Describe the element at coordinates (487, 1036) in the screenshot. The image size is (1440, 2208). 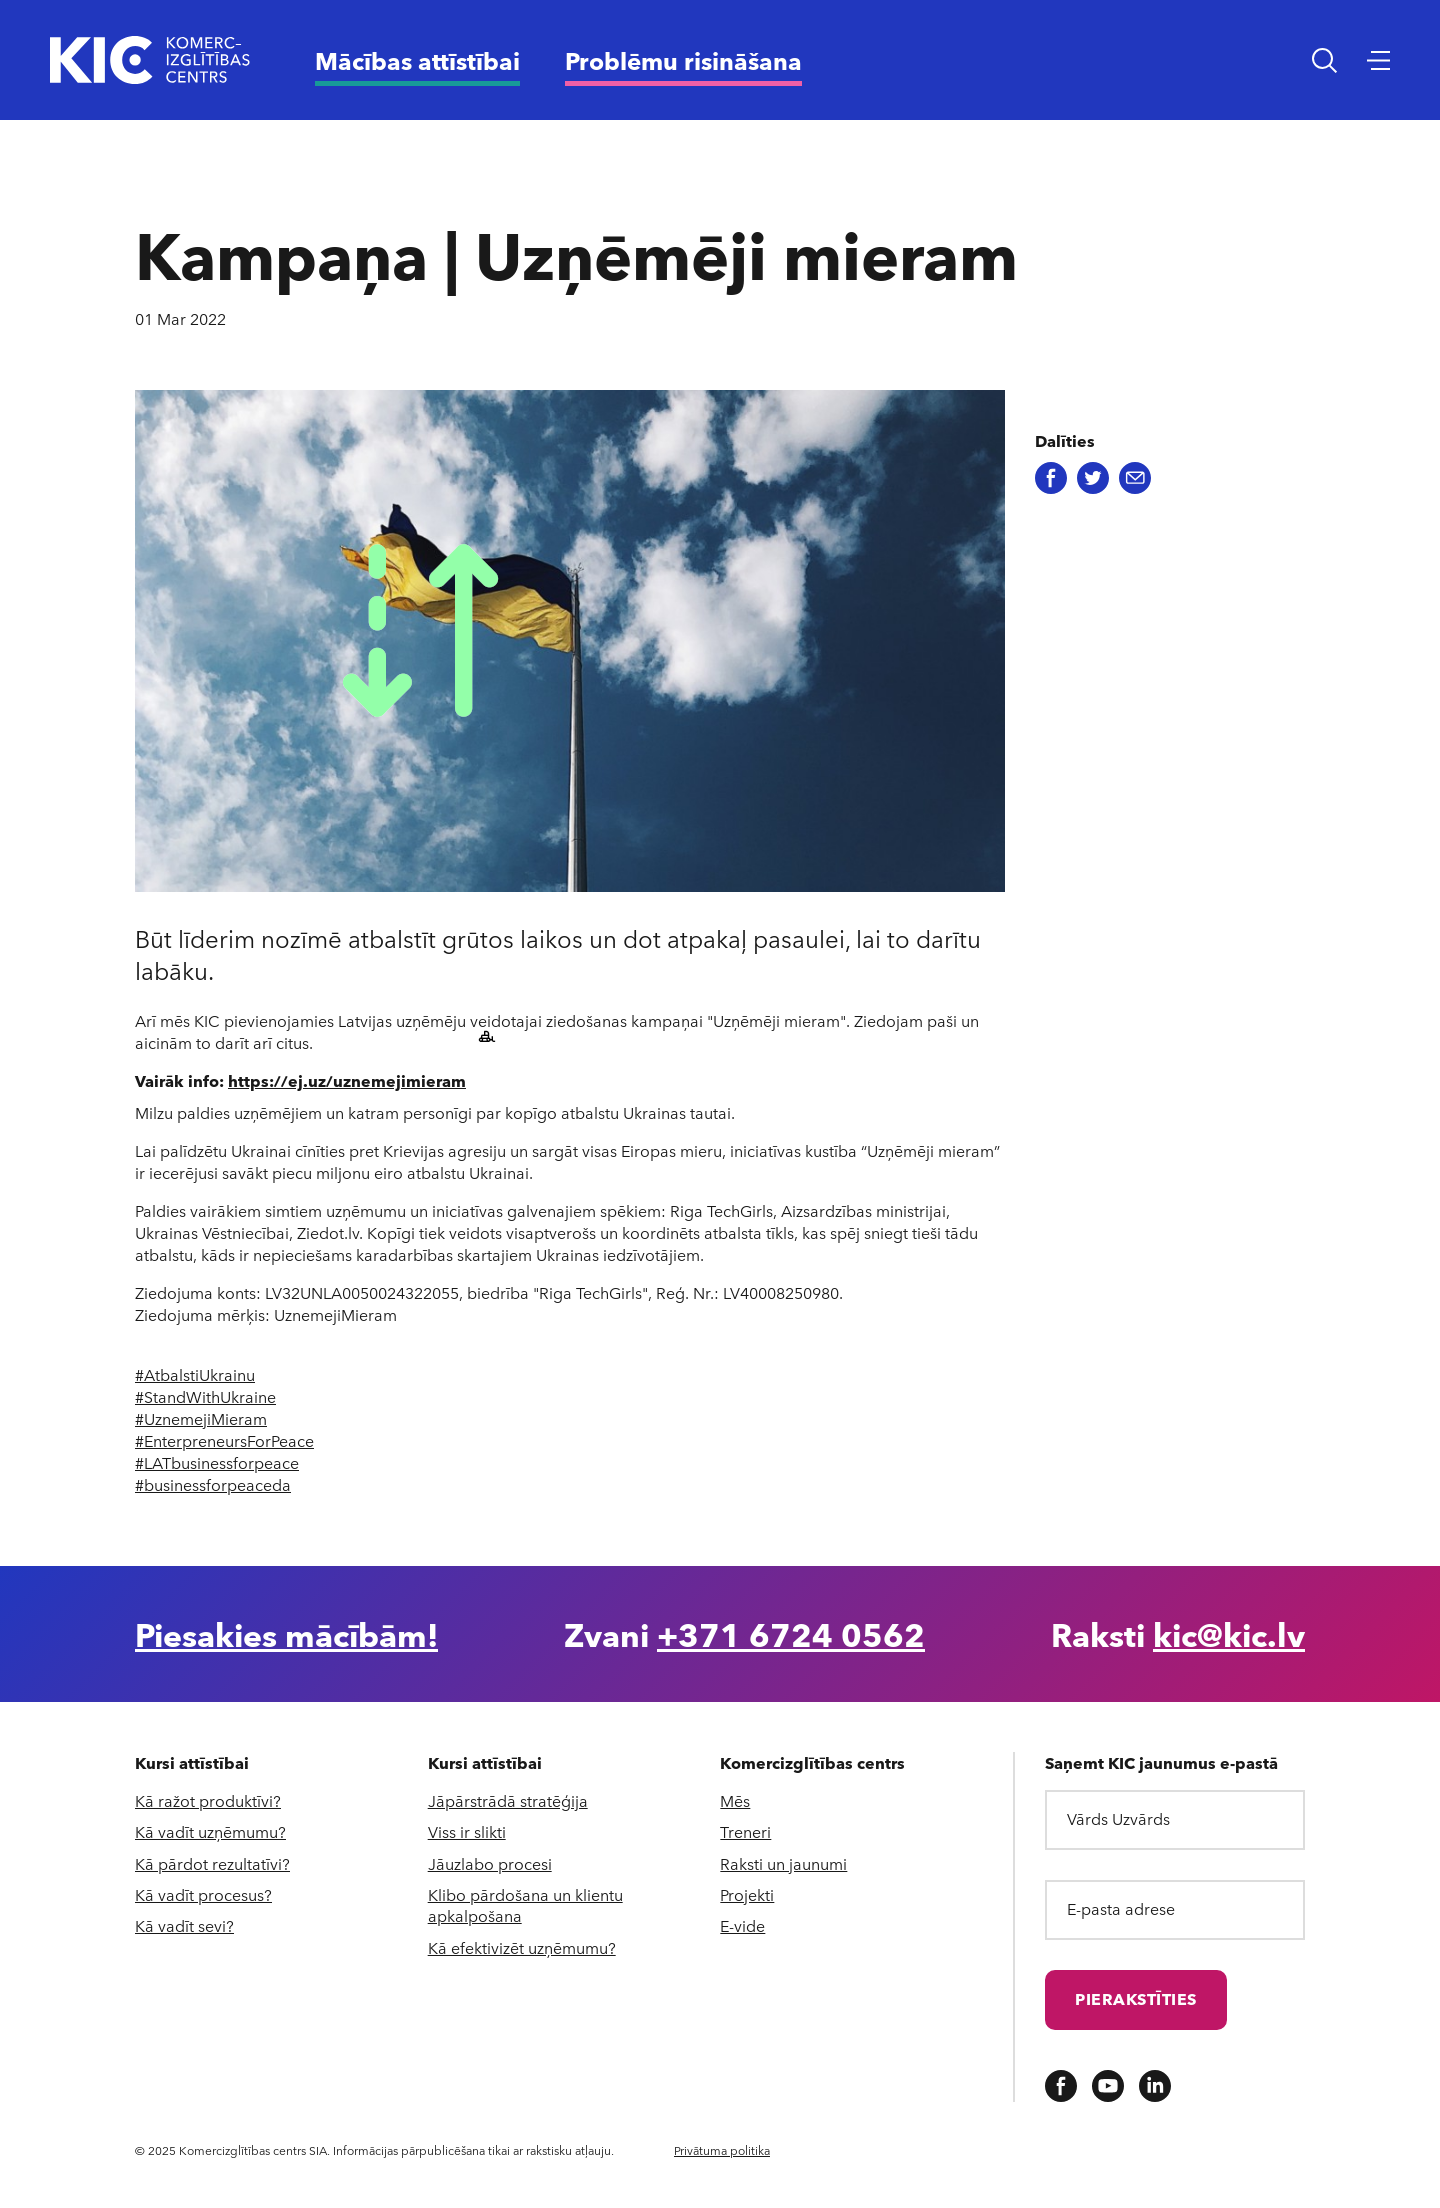
I see `construction or earthwork services` at that location.